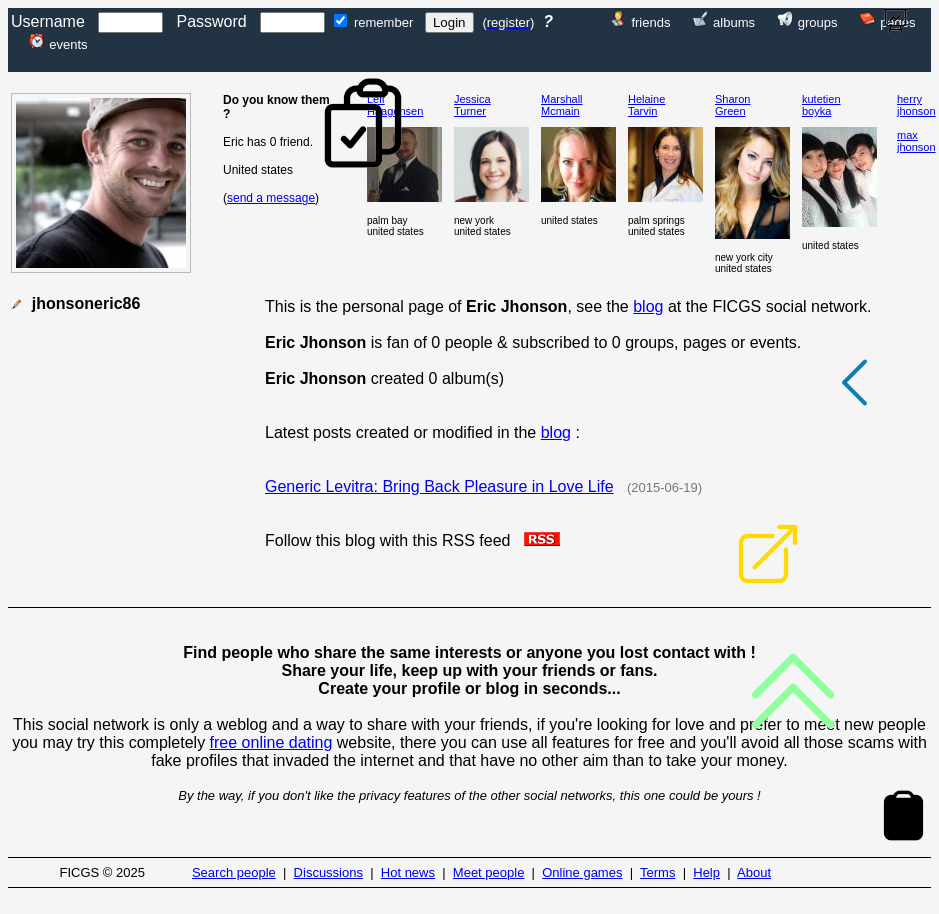 This screenshot has width=939, height=914. Describe the element at coordinates (895, 20) in the screenshot. I see `view presentation or slideshow` at that location.